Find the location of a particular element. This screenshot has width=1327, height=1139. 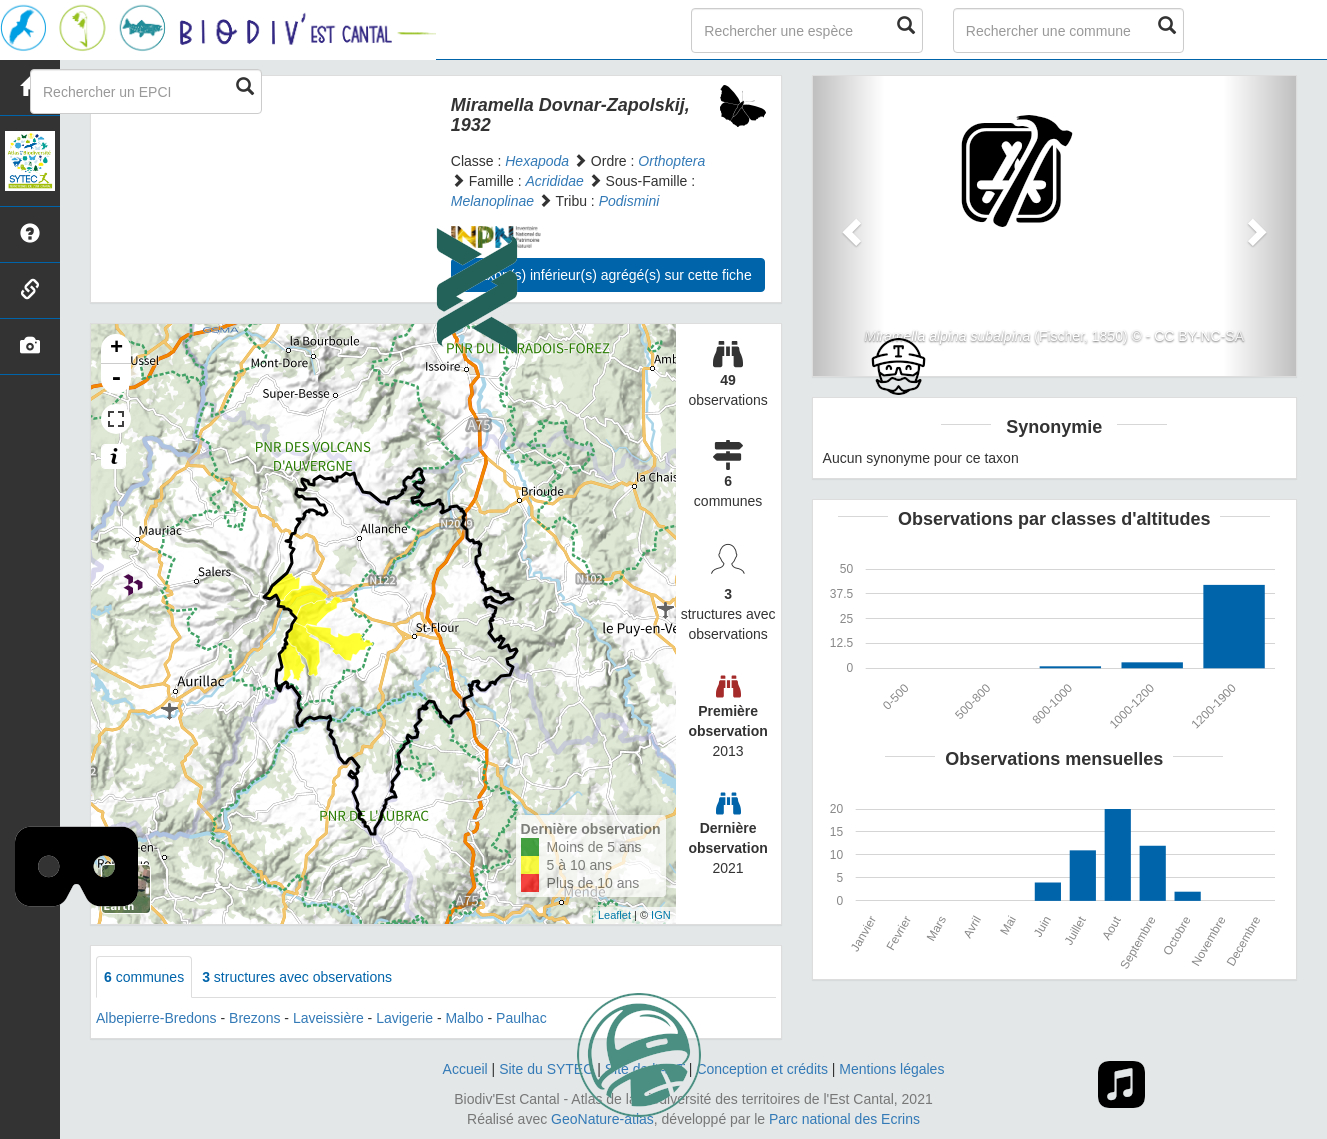

GSMA organization logo is located at coordinates (221, 330).